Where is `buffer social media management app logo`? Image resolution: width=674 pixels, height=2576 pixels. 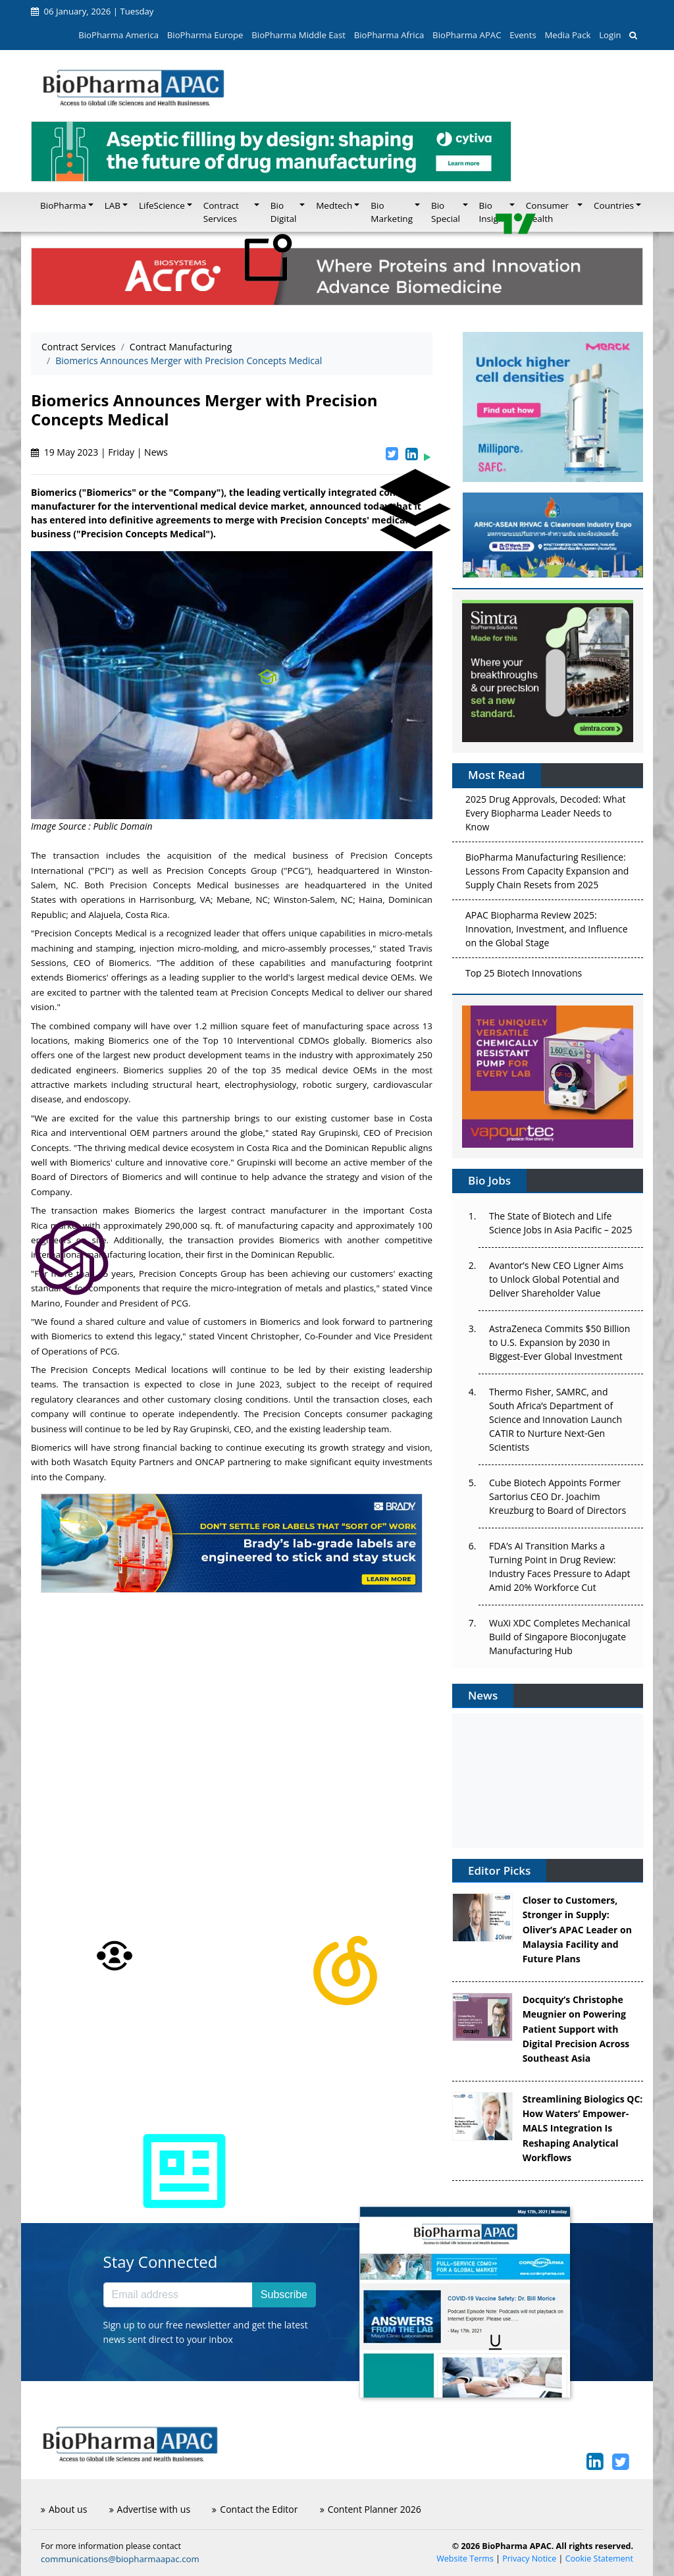
buffer social media management app logo is located at coordinates (415, 509).